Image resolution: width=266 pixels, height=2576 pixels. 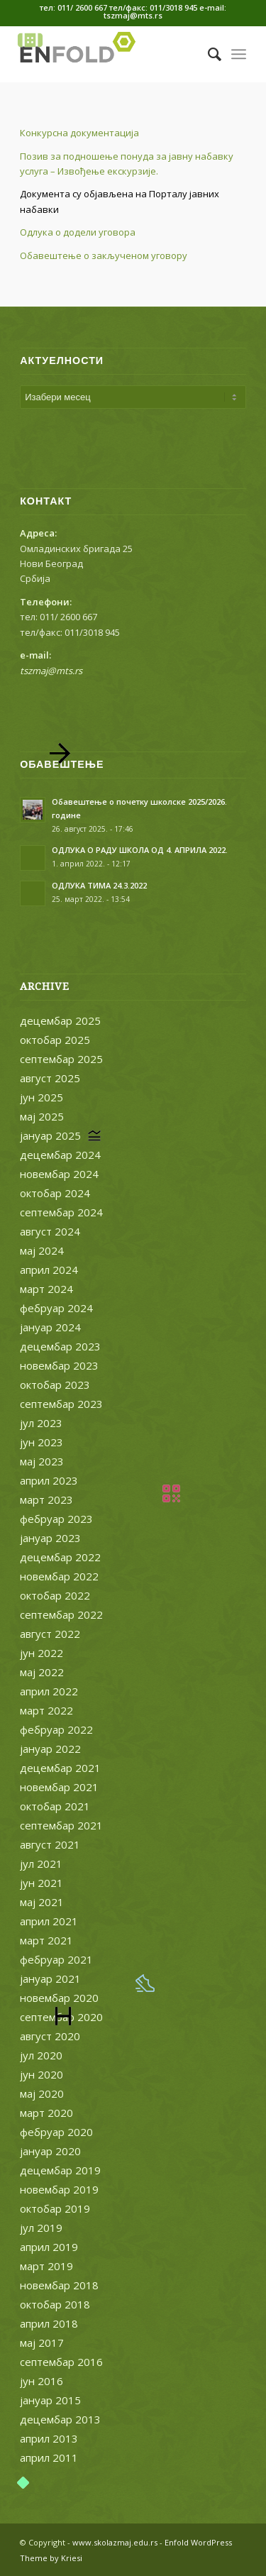 I want to click on indicates premium or pro membership status, so click(x=23, y=2482).